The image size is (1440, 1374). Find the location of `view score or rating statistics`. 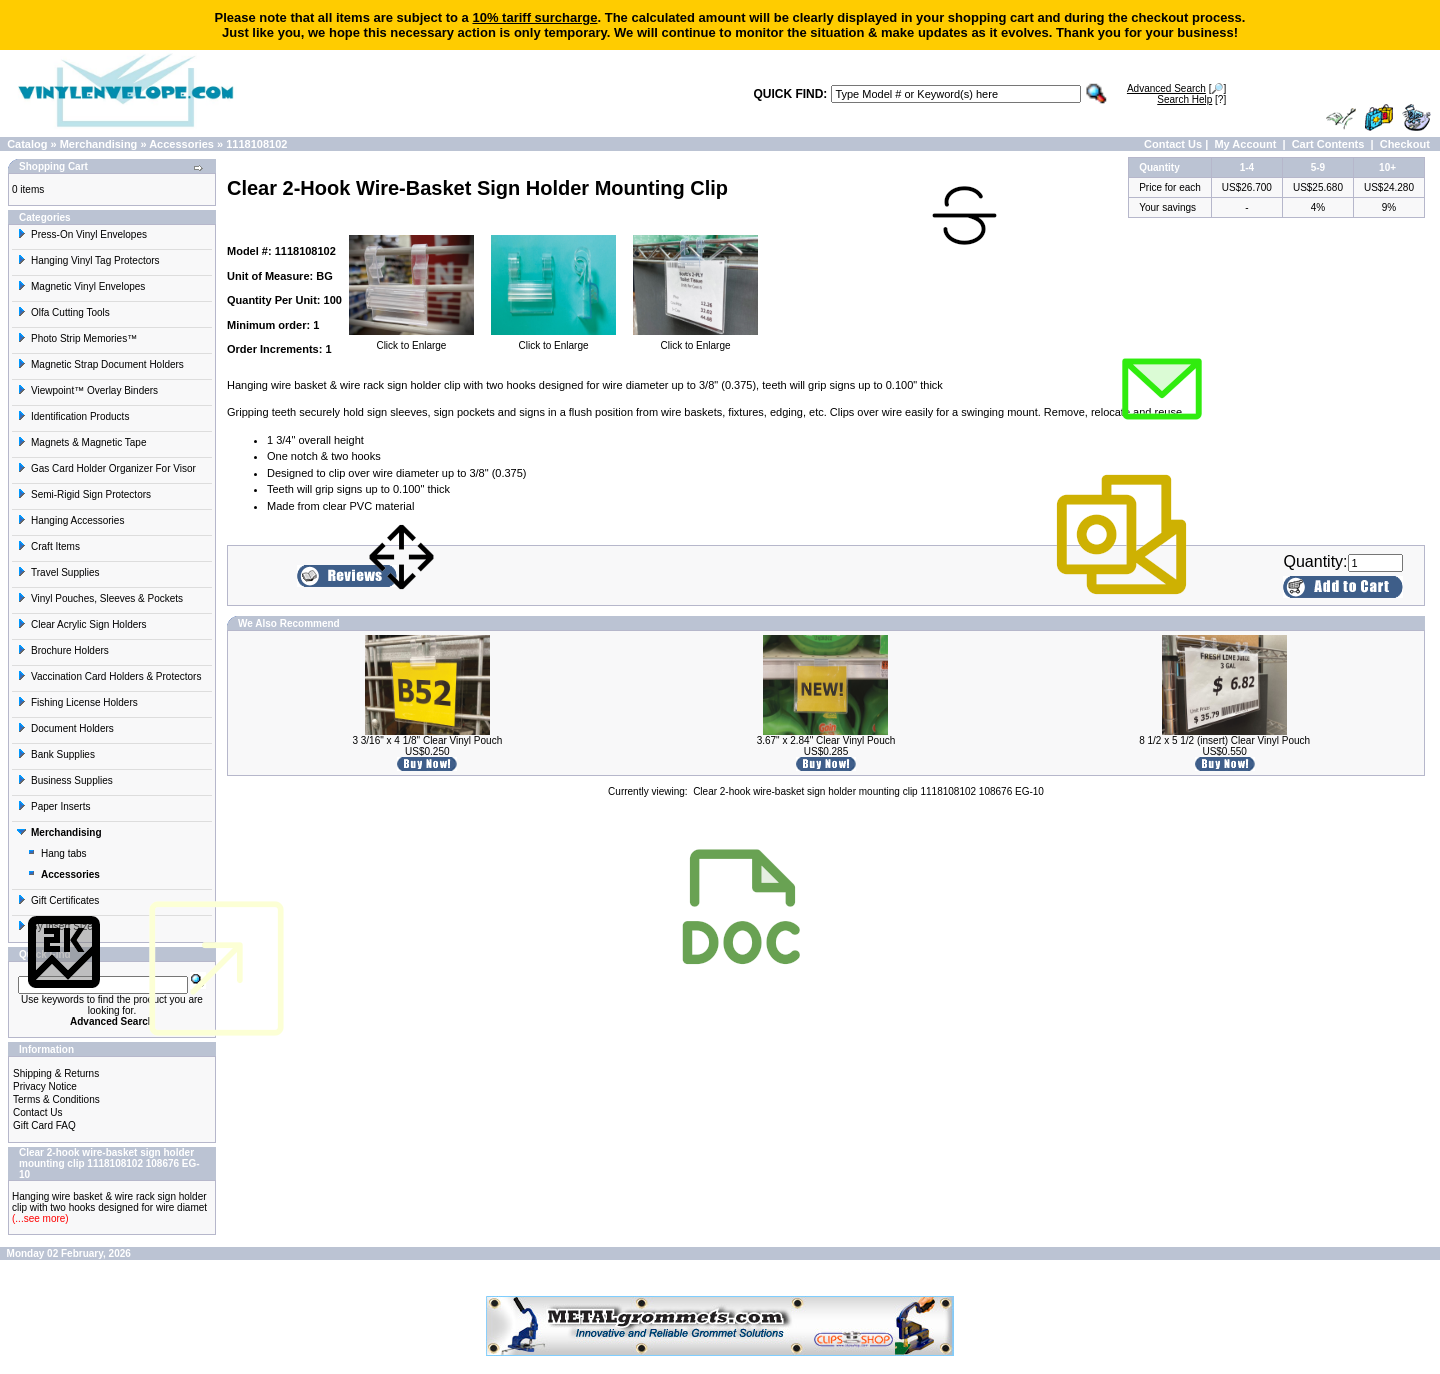

view score or rating statistics is located at coordinates (64, 952).